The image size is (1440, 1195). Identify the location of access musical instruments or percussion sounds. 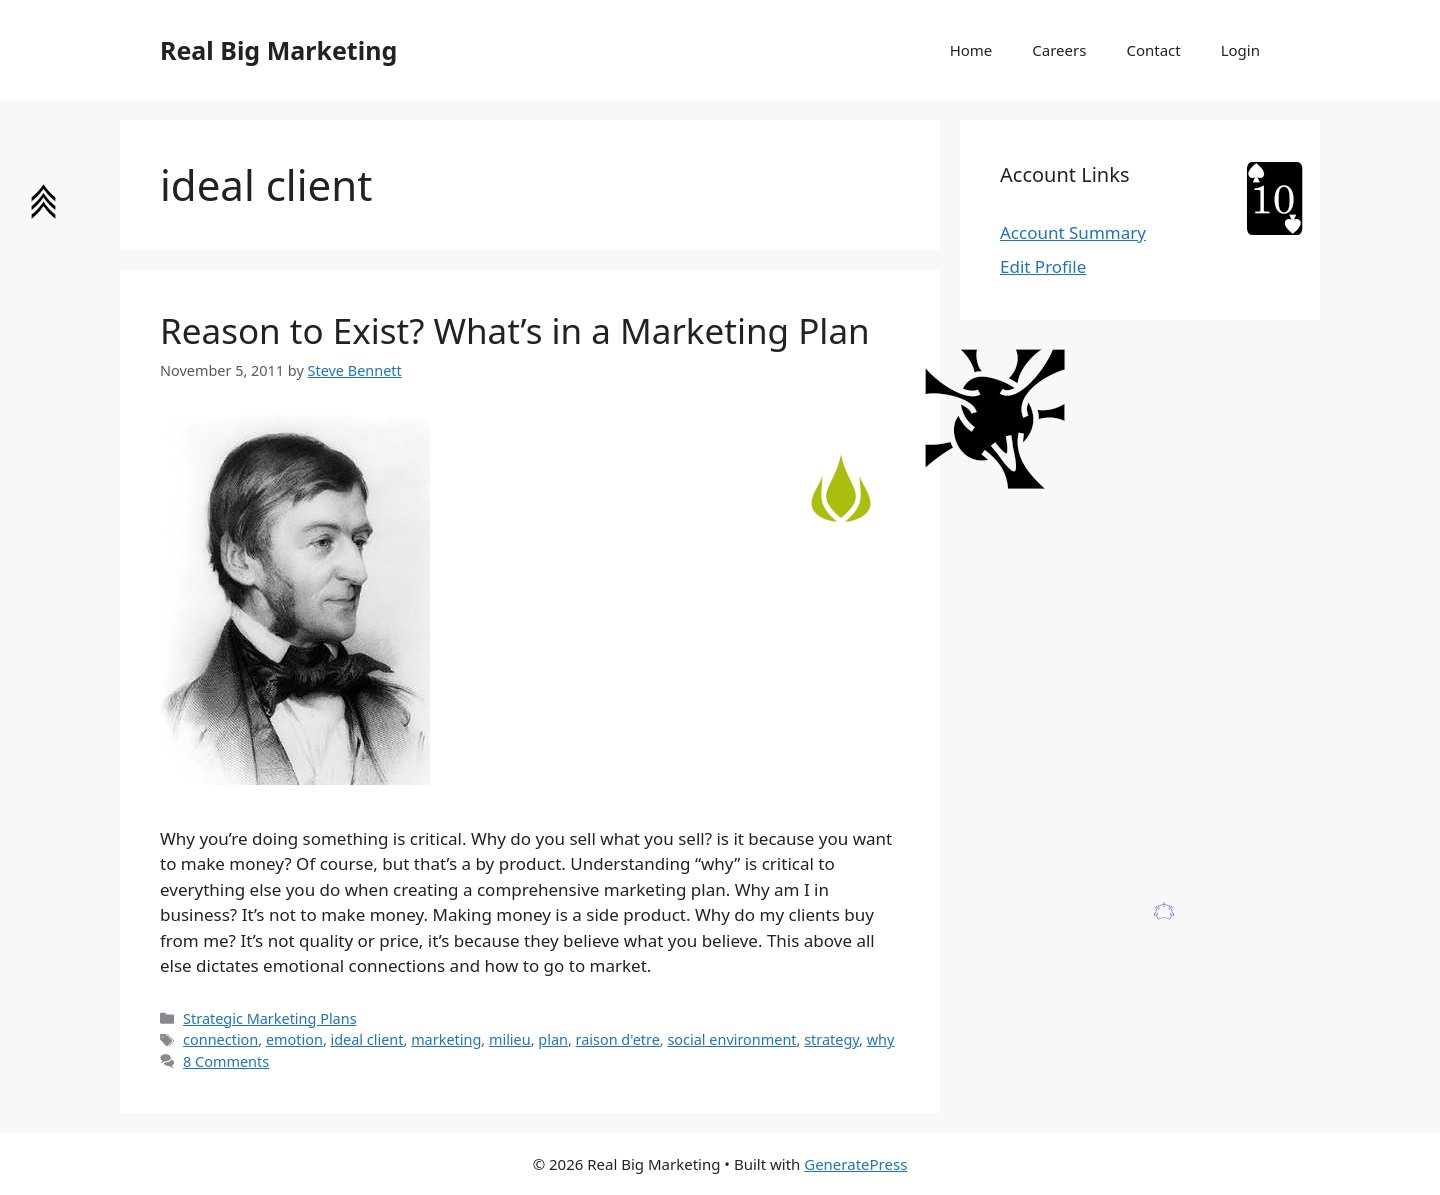
(1164, 911).